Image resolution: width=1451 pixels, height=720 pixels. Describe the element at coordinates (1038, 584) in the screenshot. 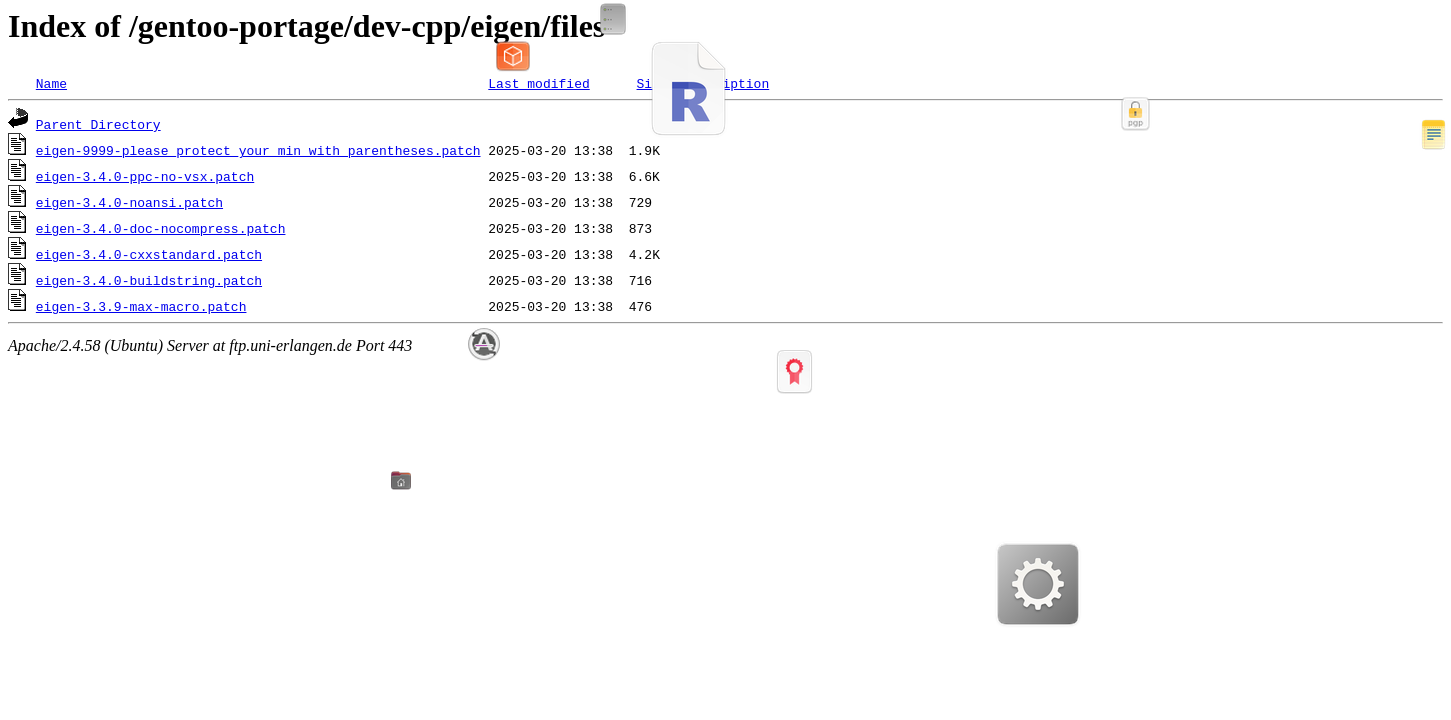

I see `shared library file type indicator` at that location.